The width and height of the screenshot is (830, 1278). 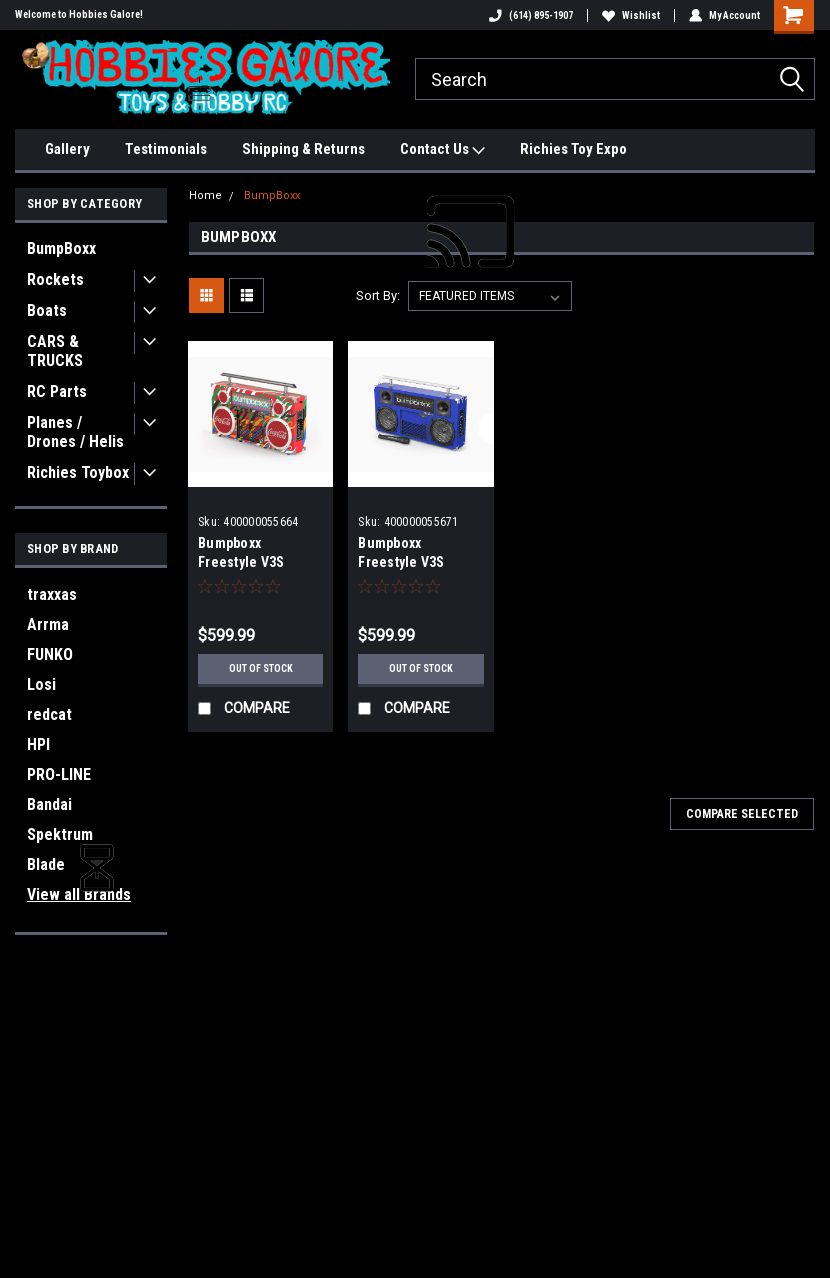 I want to click on cast your screen to a nearby device, so click(x=470, y=231).